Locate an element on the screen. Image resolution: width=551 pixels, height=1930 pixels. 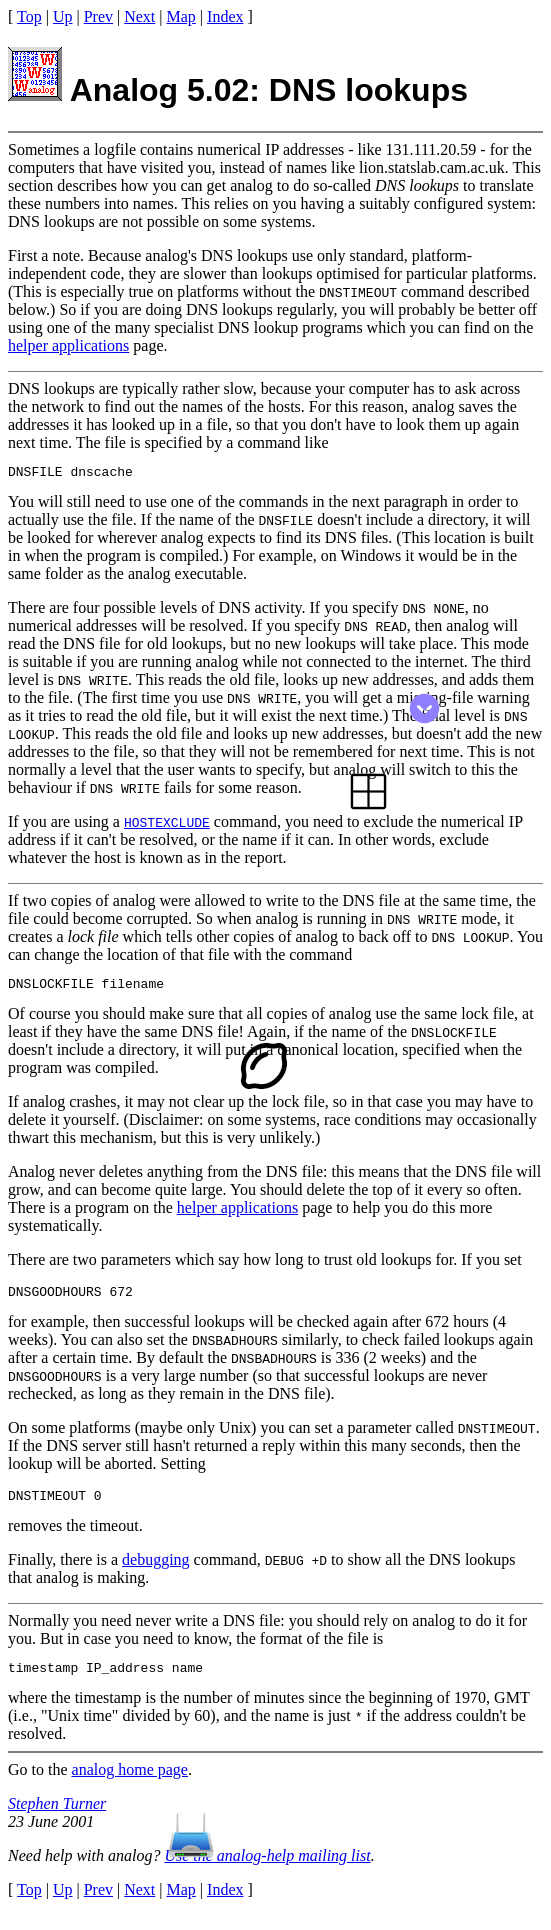
view items in grid layout is located at coordinates (368, 791).